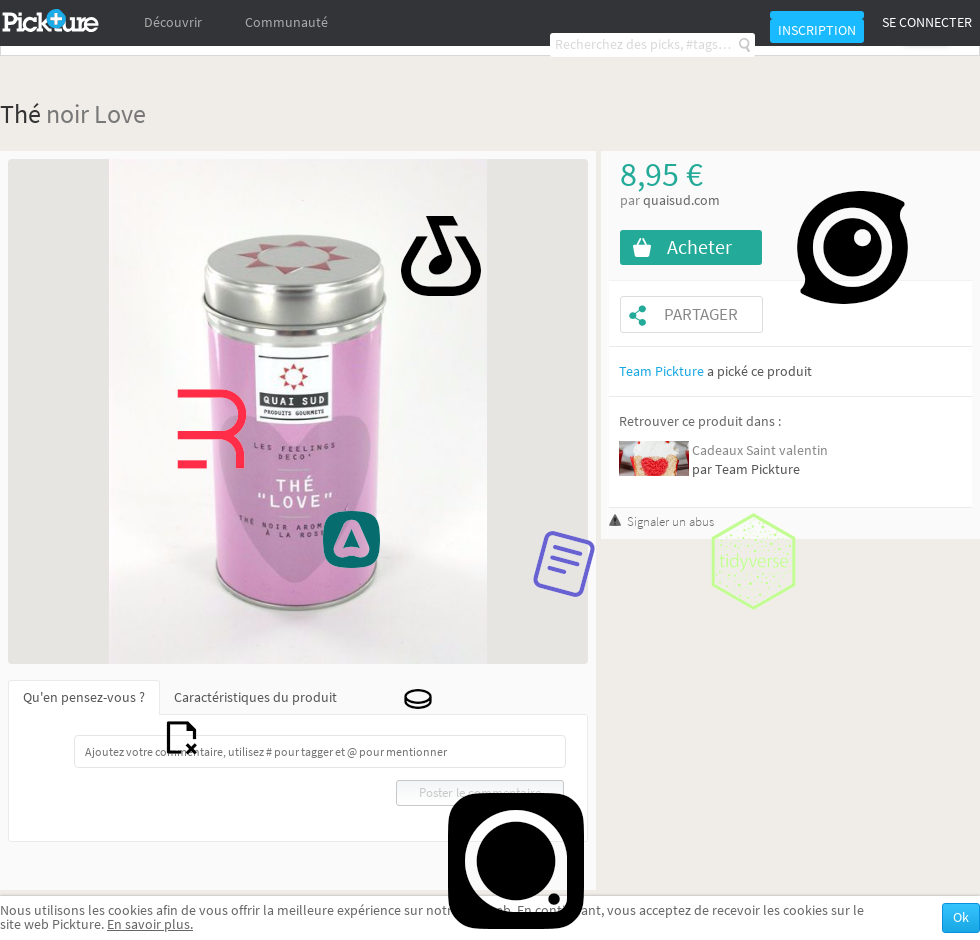 The width and height of the screenshot is (980, 940). Describe the element at coordinates (441, 256) in the screenshot. I see `open the BandLab music creation app` at that location.